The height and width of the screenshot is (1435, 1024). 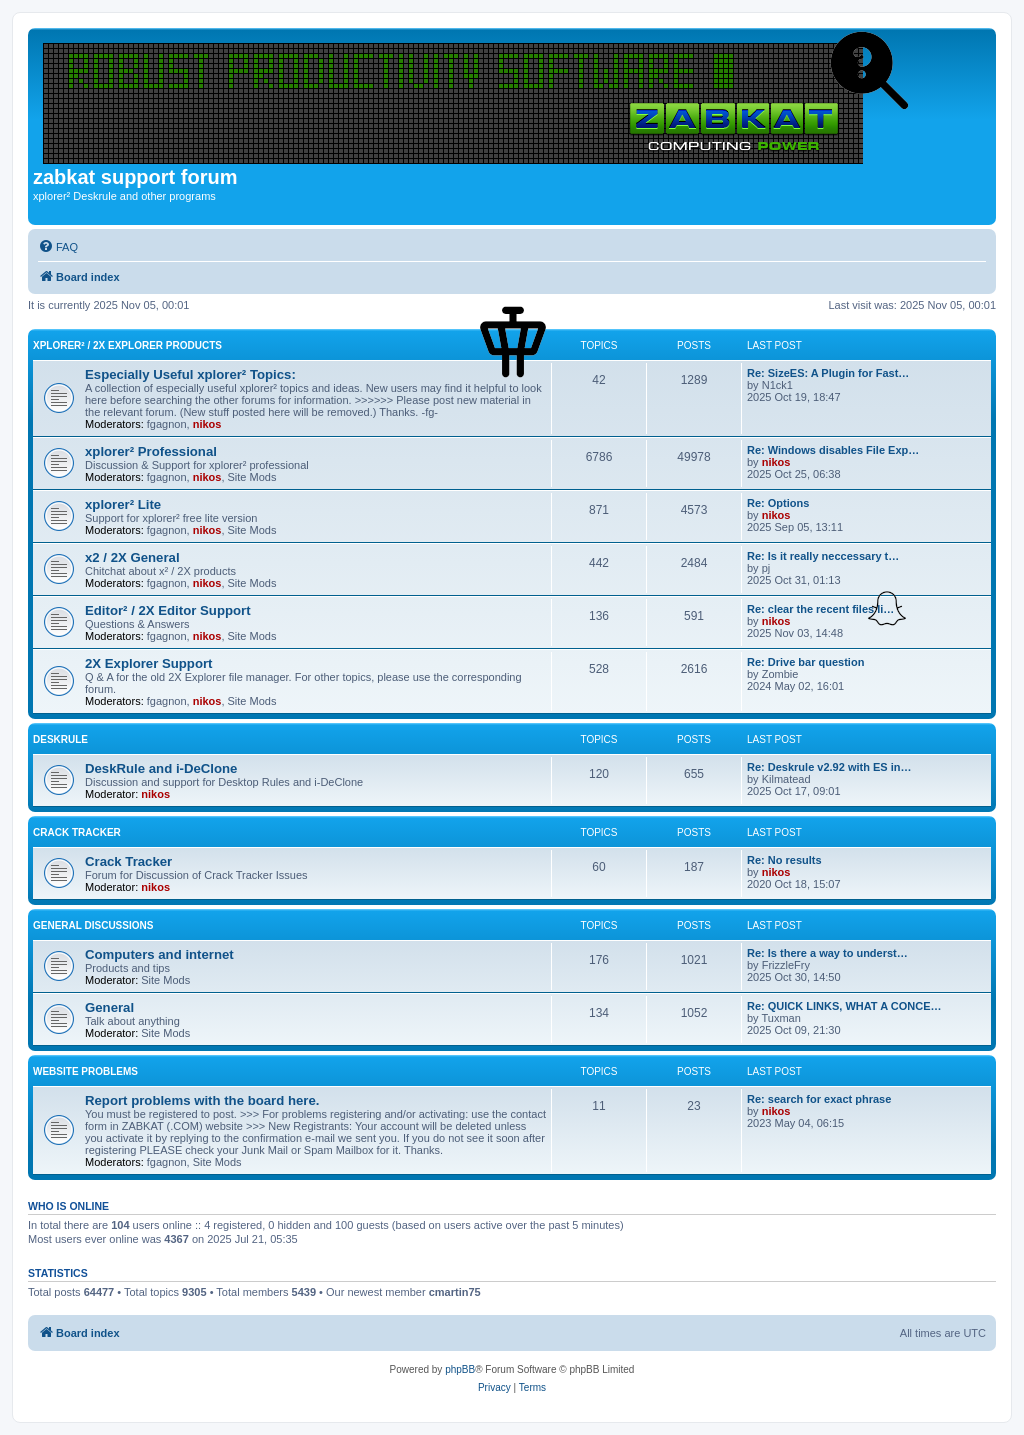 I want to click on open Snapchat app, so click(x=887, y=609).